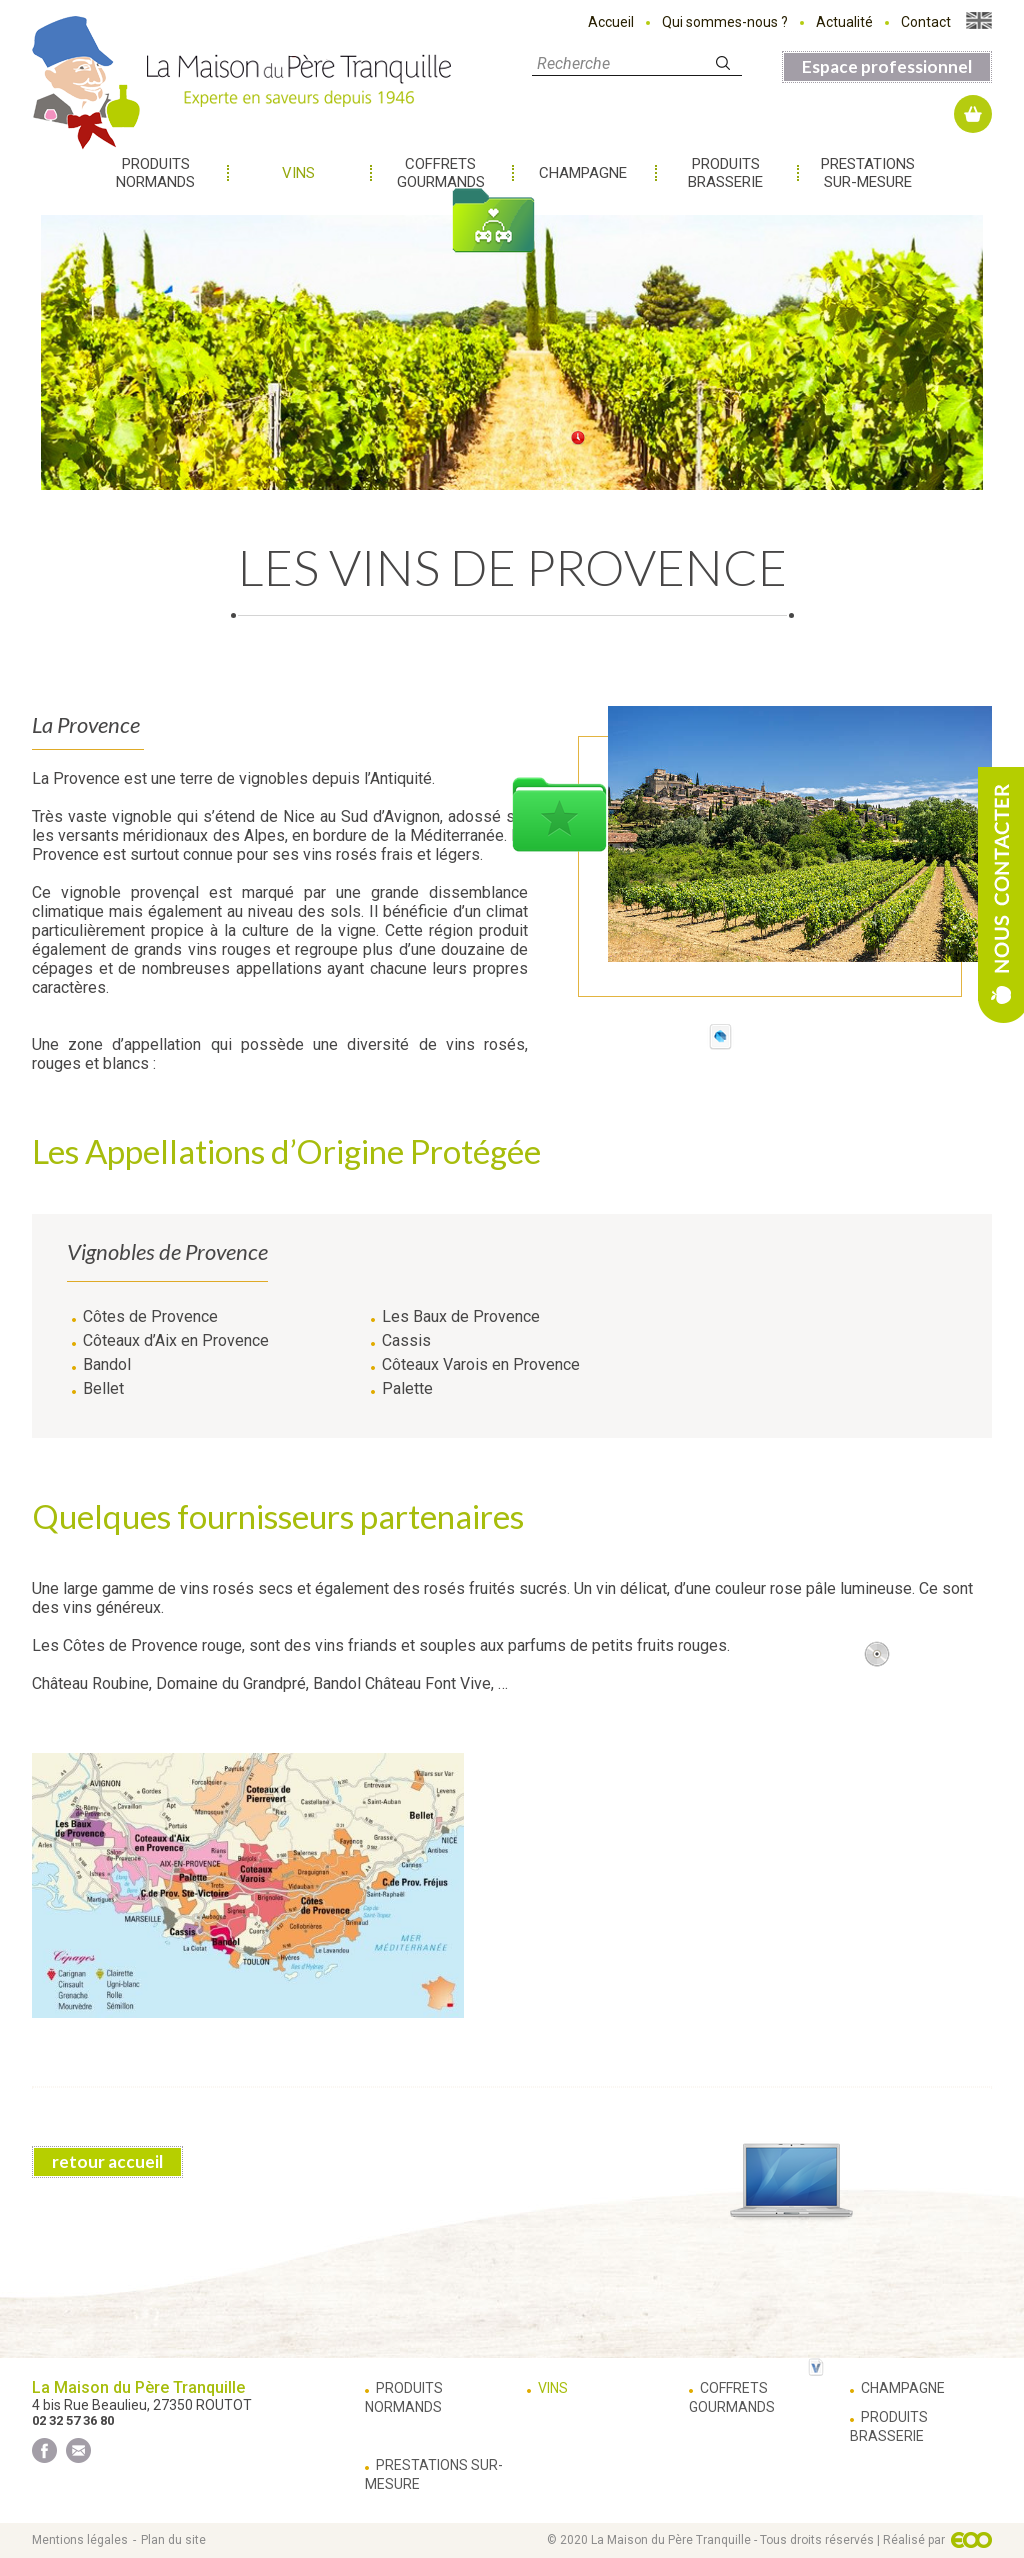 The image size is (1024, 2558). I want to click on represents a macbook pro device in system settings, so click(791, 2176).